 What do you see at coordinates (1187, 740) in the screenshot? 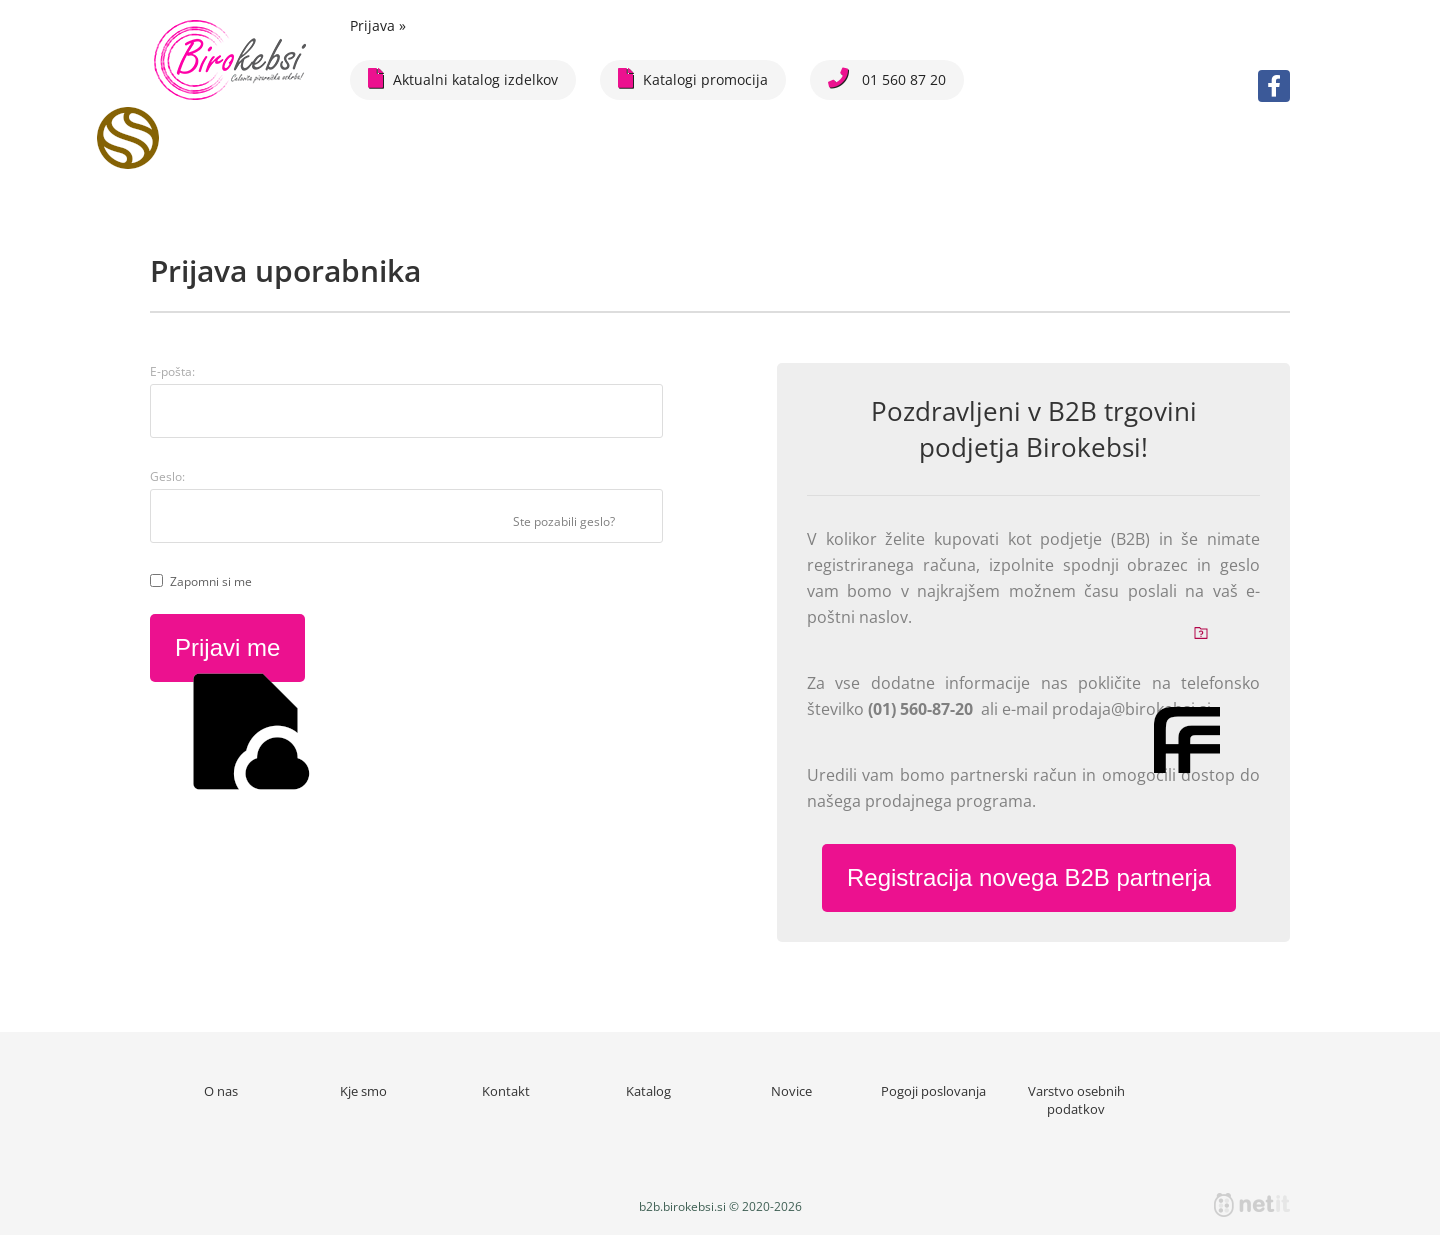
I see `open the Farfetch app` at bounding box center [1187, 740].